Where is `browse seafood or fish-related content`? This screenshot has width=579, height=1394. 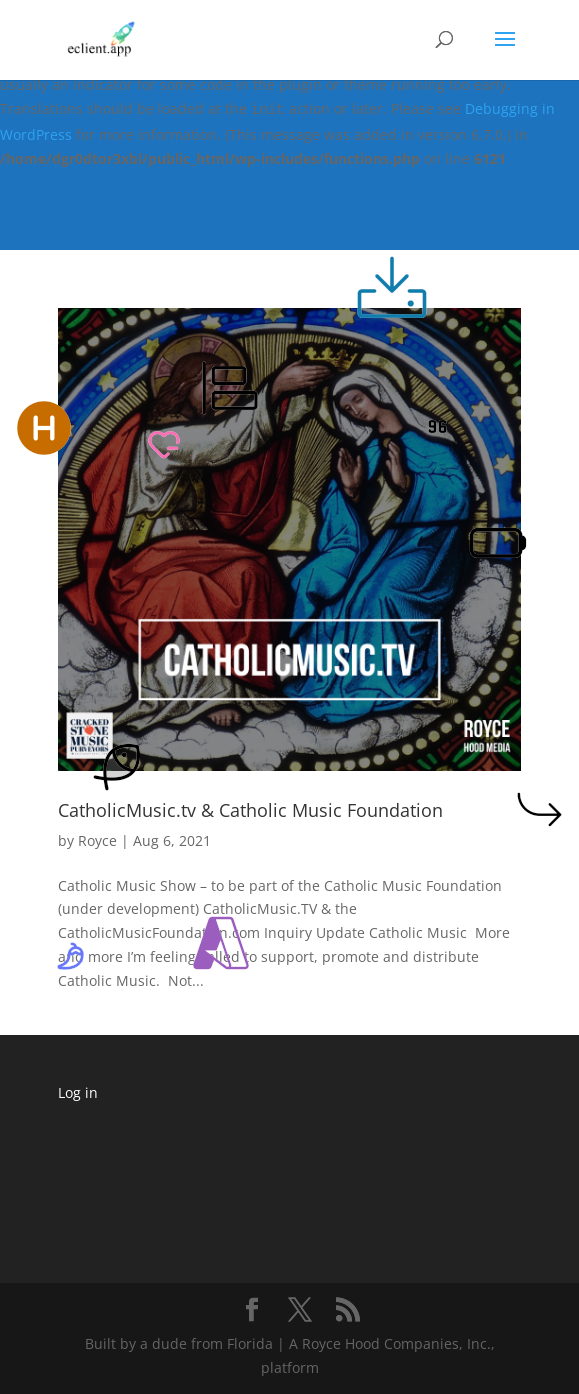
browse seafood or fish-related content is located at coordinates (118, 765).